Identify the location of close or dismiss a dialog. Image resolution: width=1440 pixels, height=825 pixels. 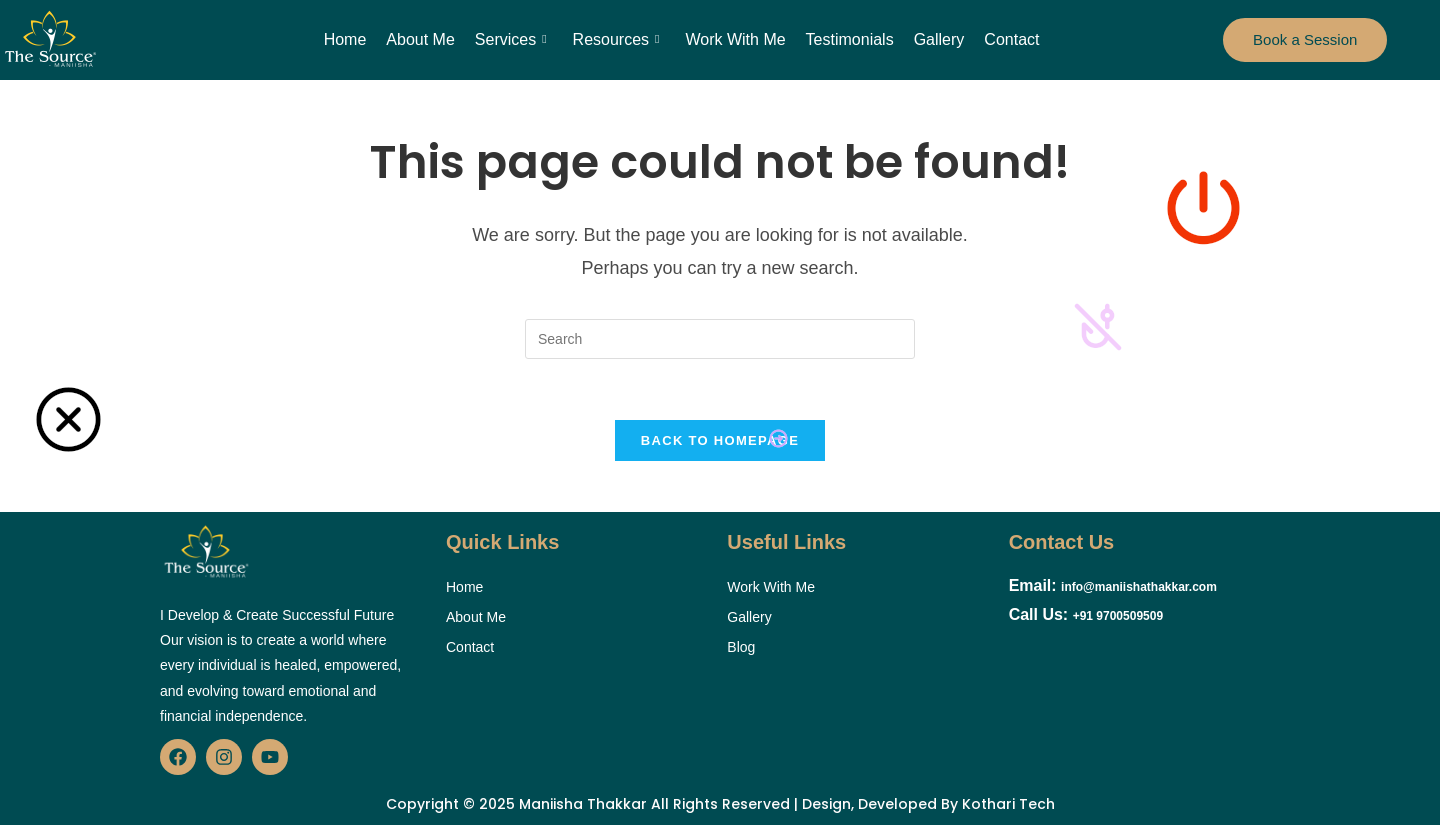
(68, 419).